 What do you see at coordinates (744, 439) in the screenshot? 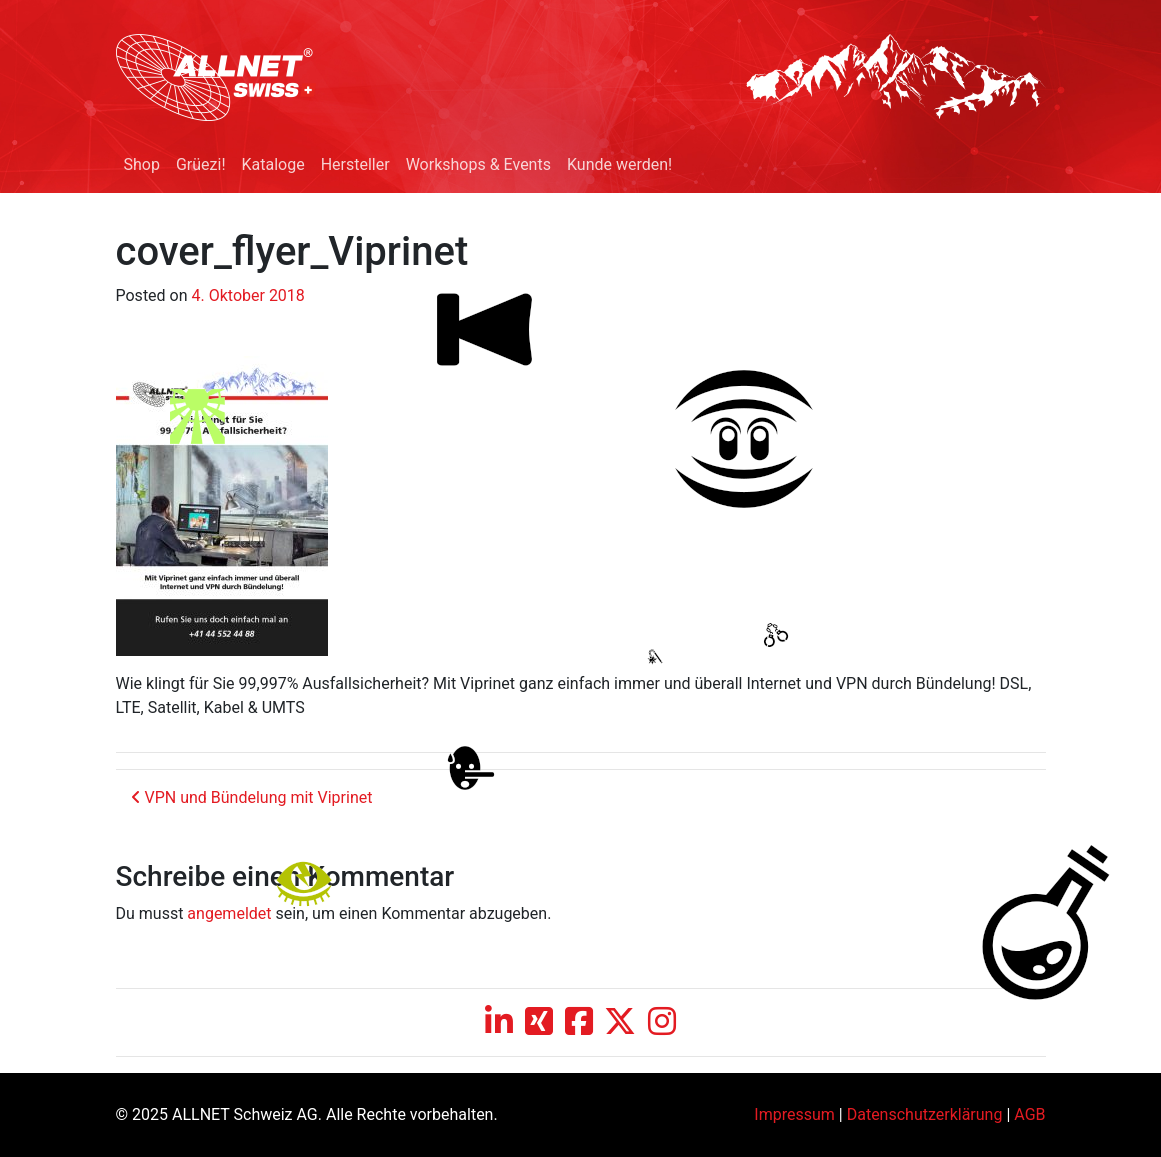
I see `a stylized character or avatar icon` at bounding box center [744, 439].